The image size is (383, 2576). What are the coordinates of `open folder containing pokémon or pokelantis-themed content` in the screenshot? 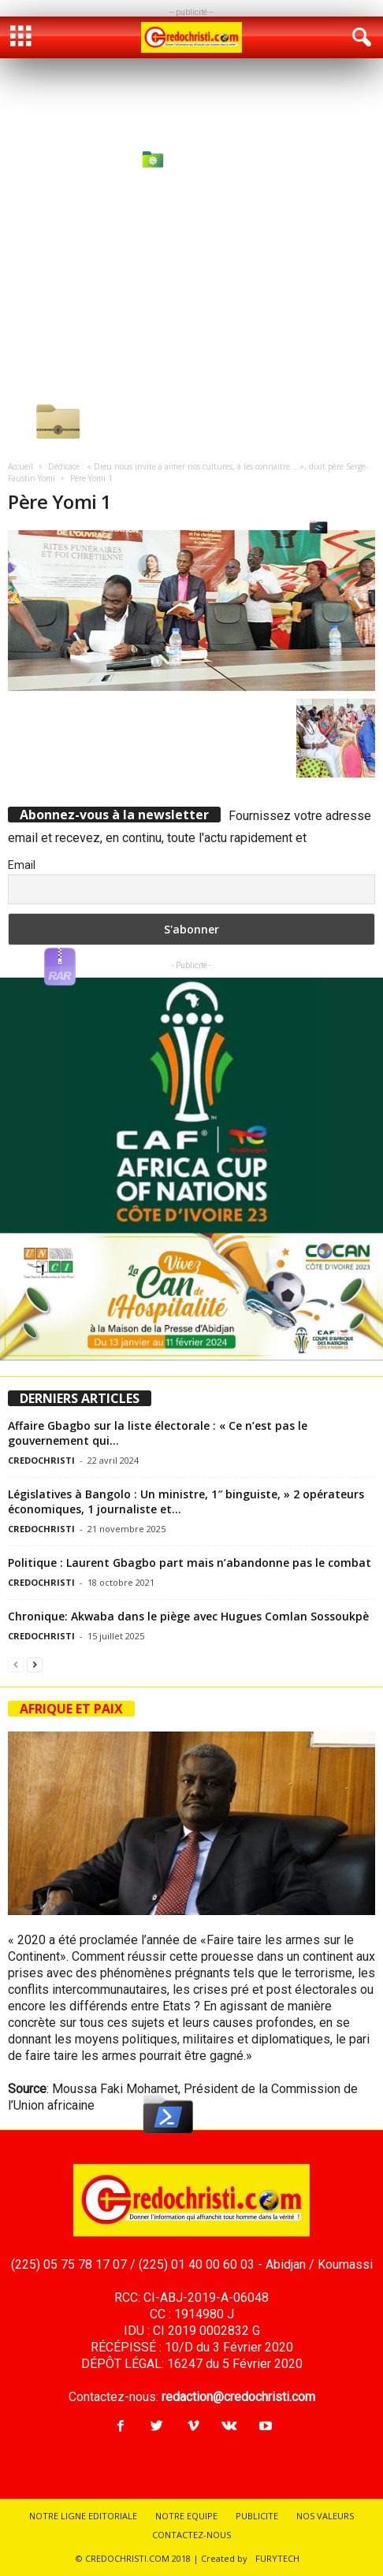 It's located at (58, 422).